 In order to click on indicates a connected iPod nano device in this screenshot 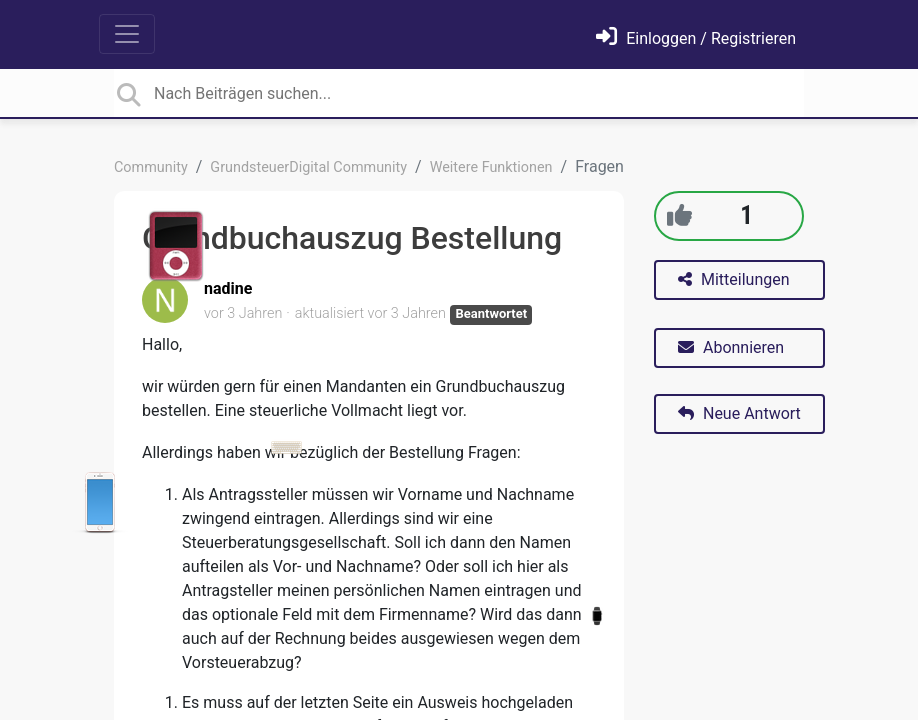, I will do `click(176, 230)`.